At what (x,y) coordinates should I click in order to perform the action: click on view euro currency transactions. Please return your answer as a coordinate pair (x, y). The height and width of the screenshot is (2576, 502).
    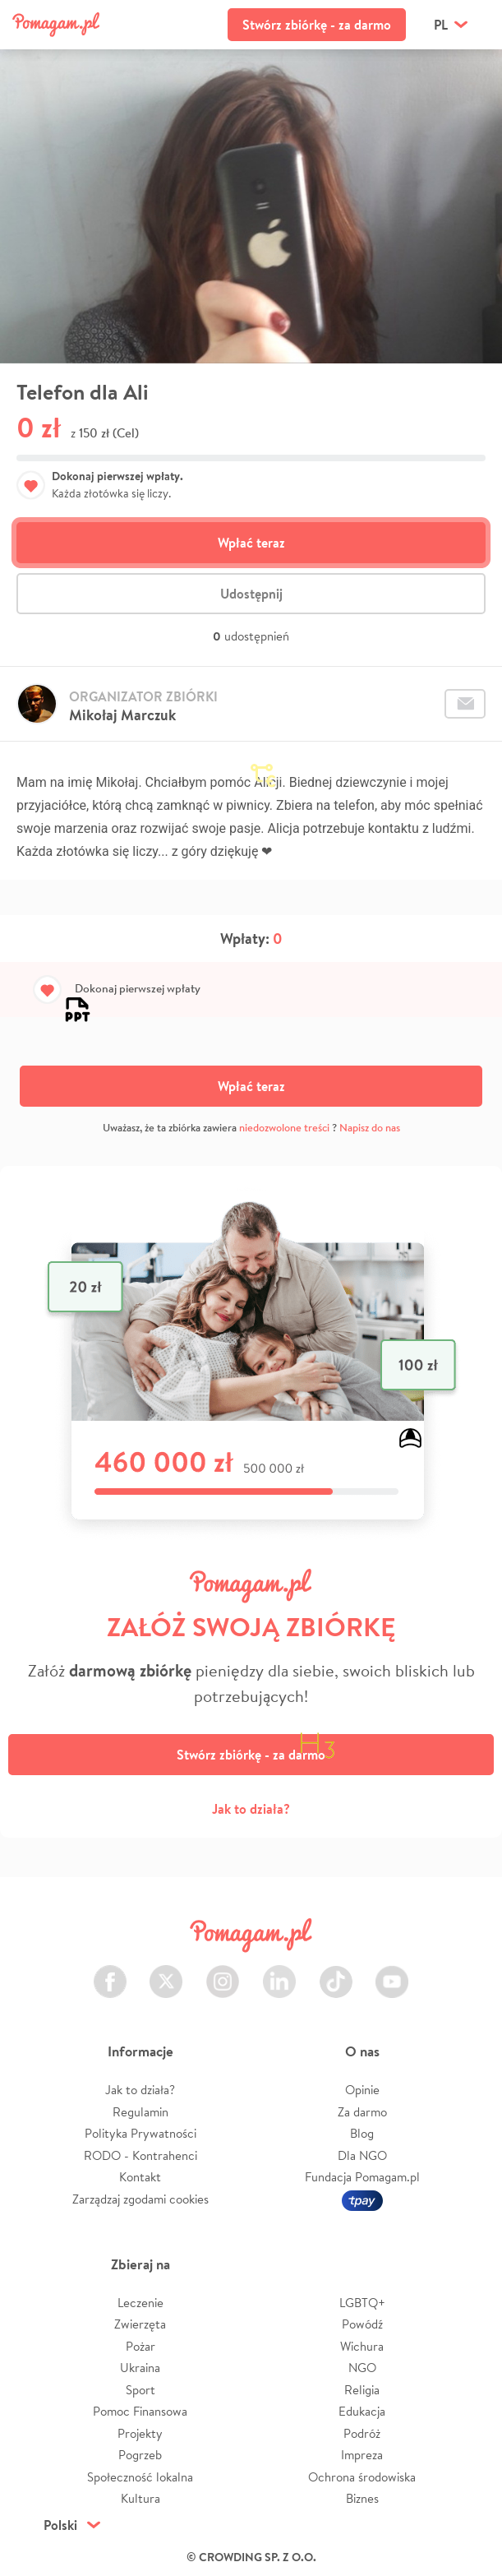
    Looking at the image, I should click on (263, 776).